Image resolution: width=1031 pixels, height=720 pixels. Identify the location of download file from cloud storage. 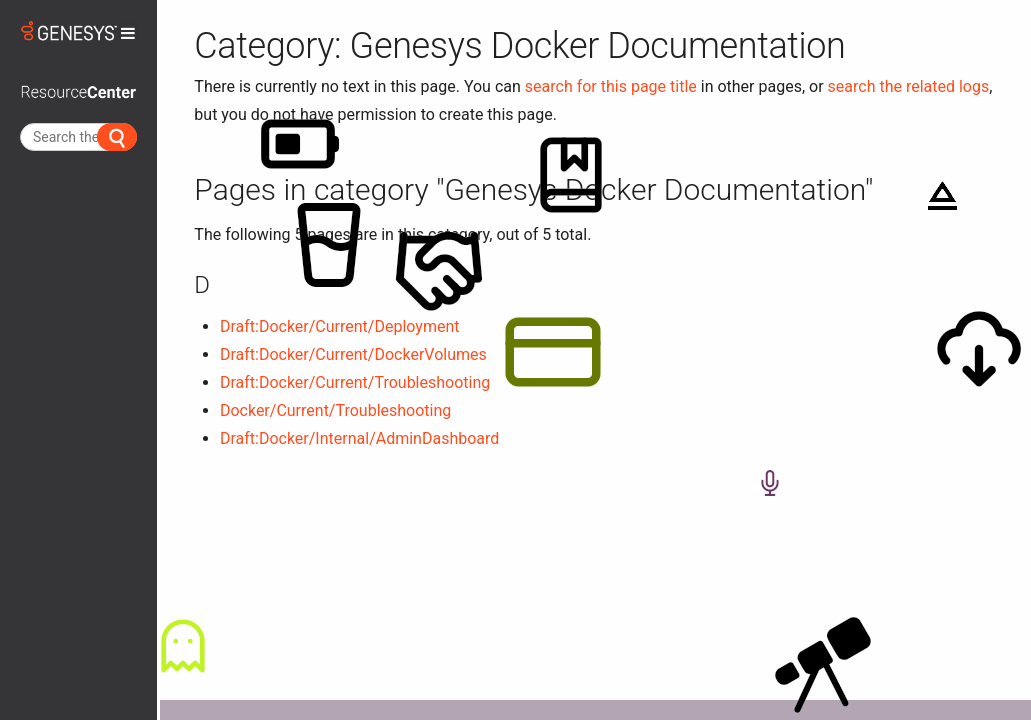
(979, 349).